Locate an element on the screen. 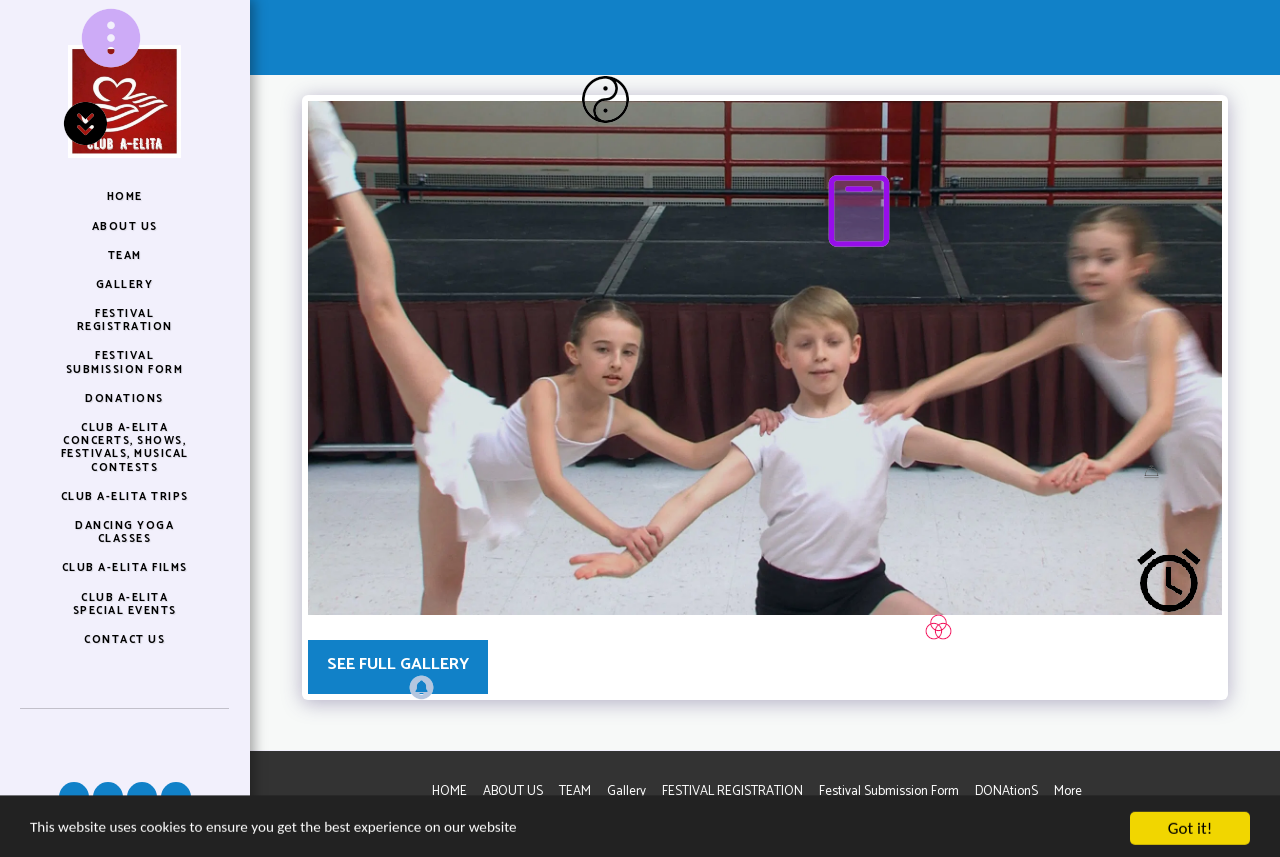 This screenshot has height=857, width=1280. set or manage alarms is located at coordinates (1169, 580).